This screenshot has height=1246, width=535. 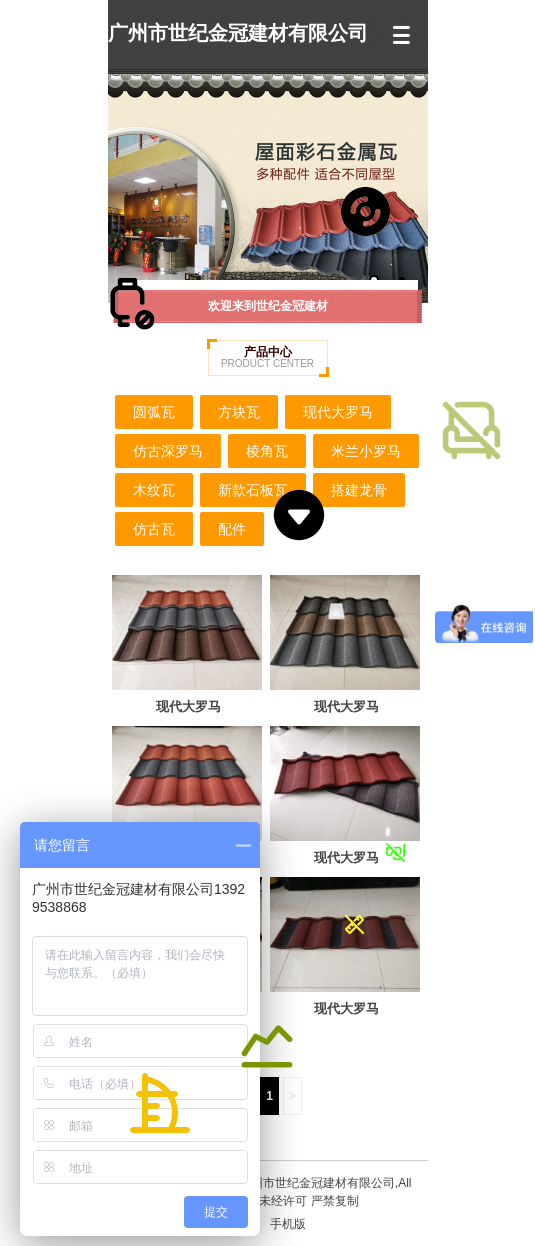 What do you see at coordinates (365, 211) in the screenshot?
I see `play or access music library` at bounding box center [365, 211].